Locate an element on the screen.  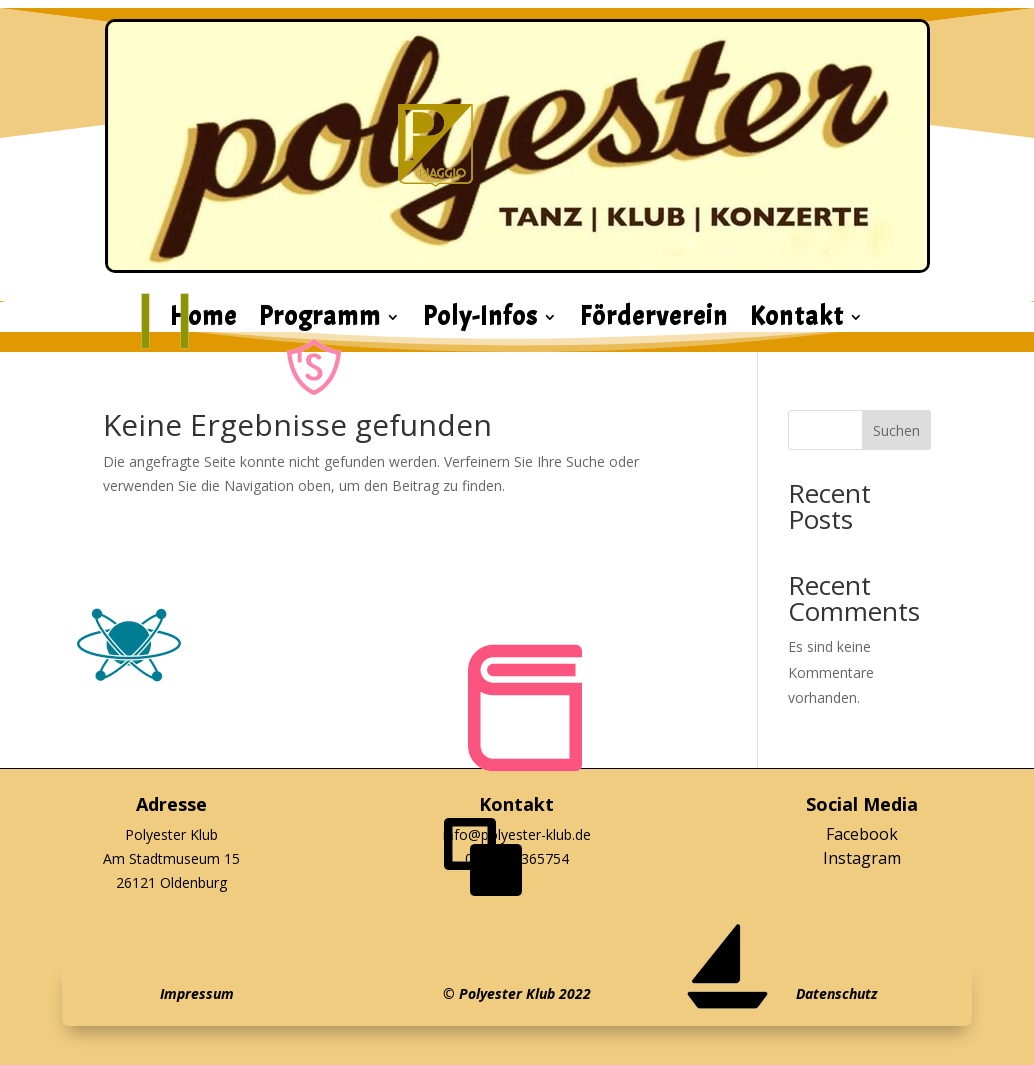
Piaggio Group company logo is located at coordinates (435, 145).